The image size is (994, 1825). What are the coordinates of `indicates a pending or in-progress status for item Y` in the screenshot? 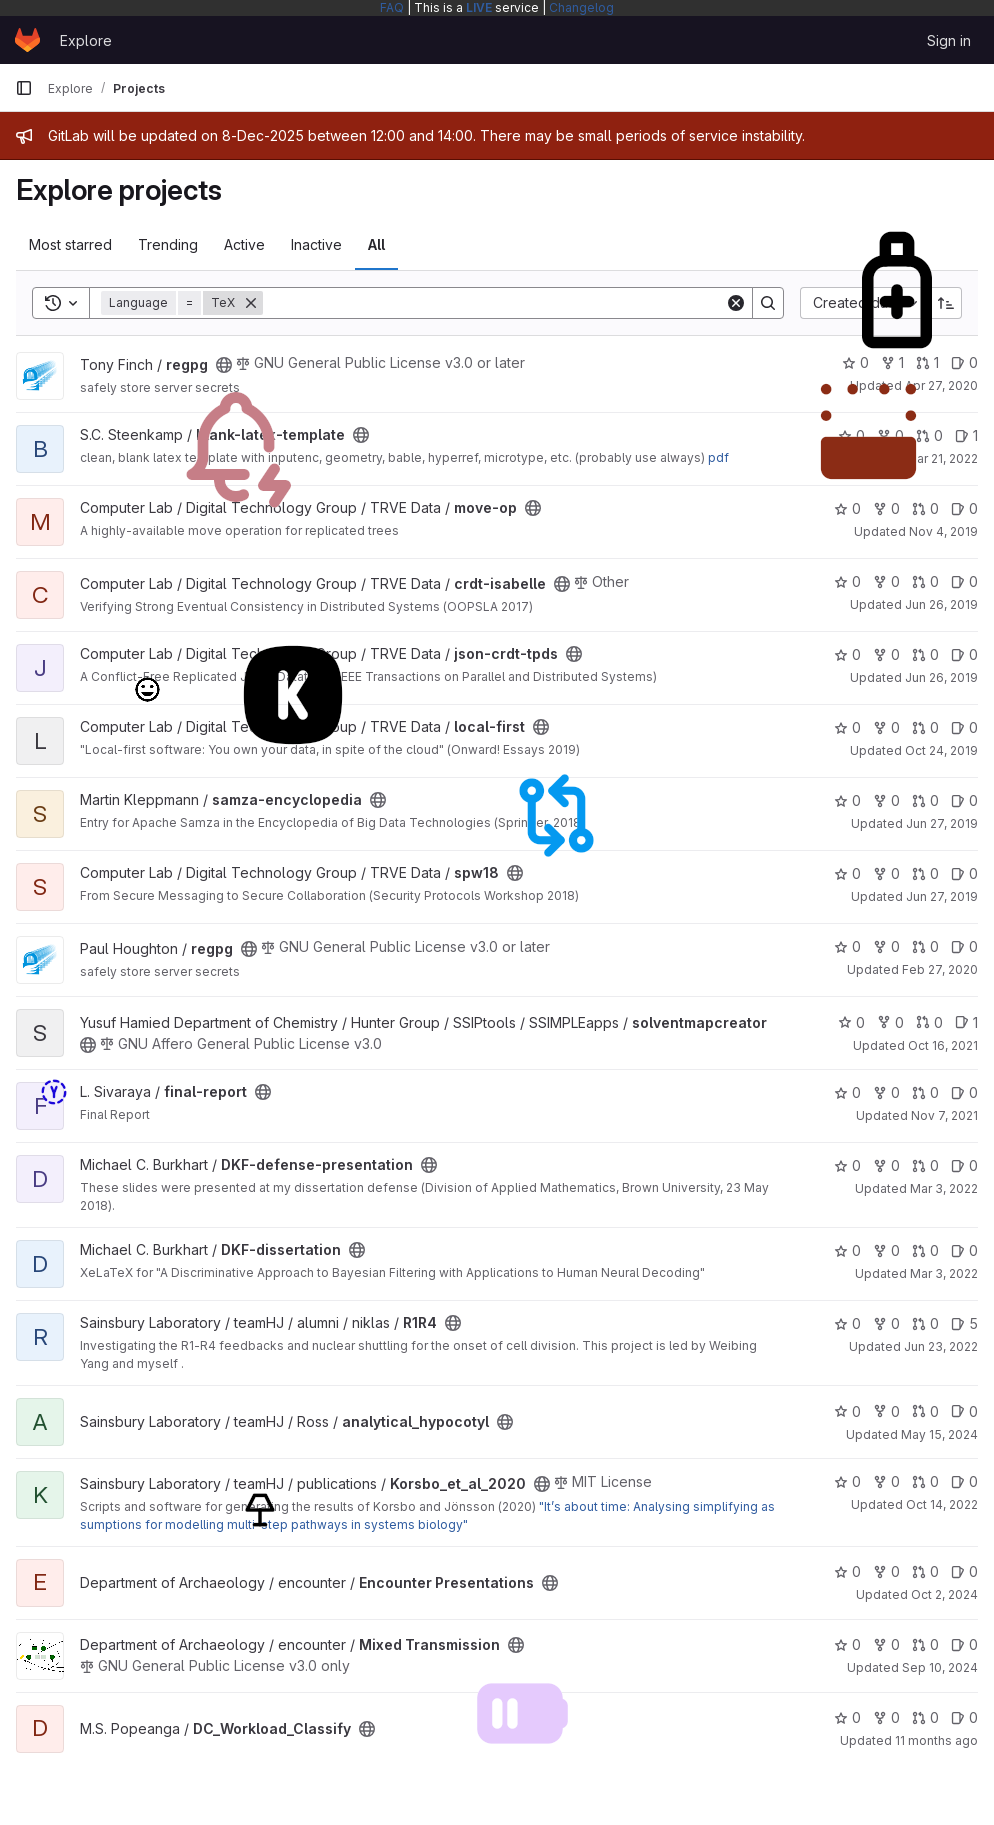 It's located at (54, 1092).